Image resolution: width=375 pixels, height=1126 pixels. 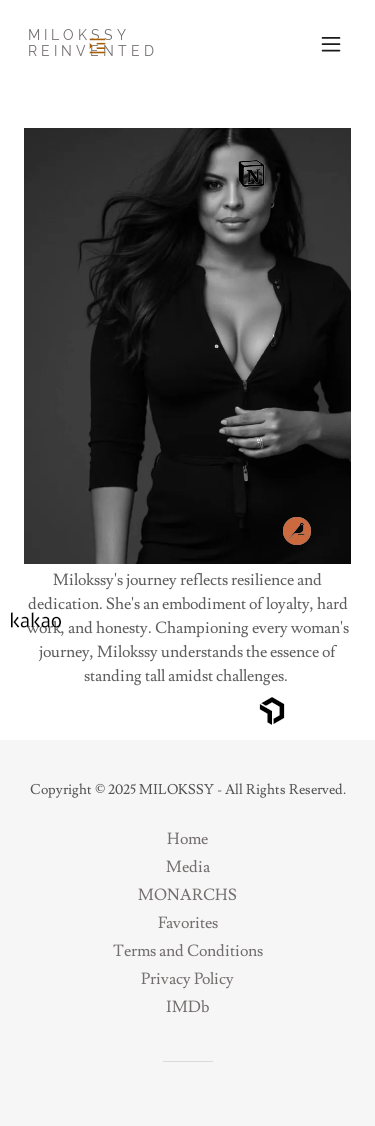 What do you see at coordinates (97, 45) in the screenshot?
I see `increase text indentation` at bounding box center [97, 45].